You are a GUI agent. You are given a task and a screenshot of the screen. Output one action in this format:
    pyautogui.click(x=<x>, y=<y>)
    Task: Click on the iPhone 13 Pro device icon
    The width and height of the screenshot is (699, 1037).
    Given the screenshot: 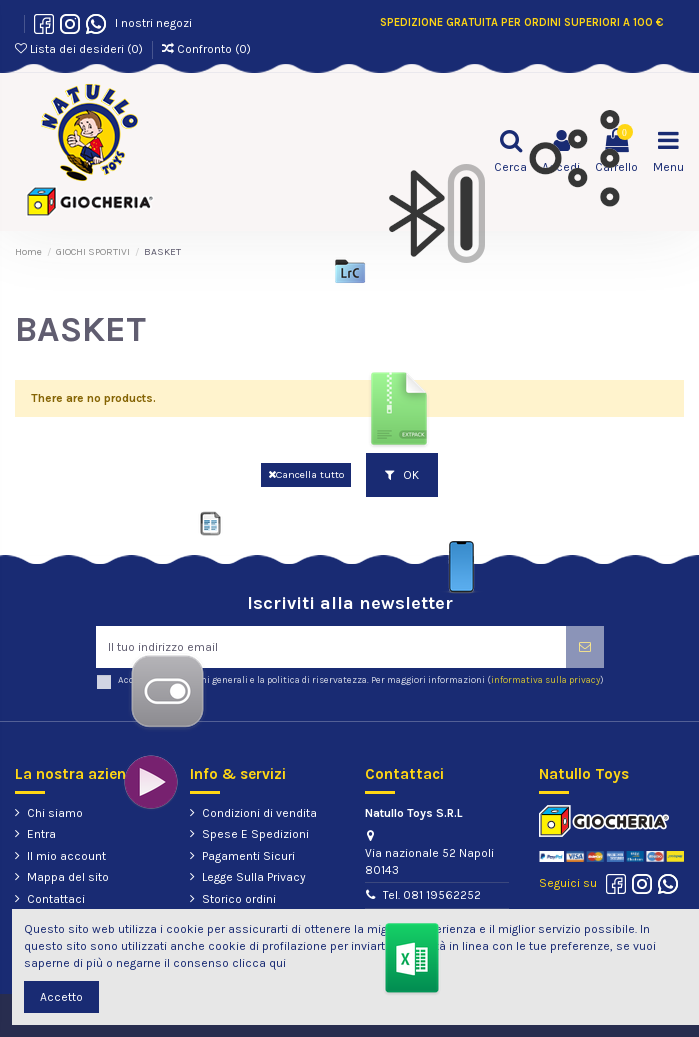 What is the action you would take?
    pyautogui.click(x=461, y=567)
    